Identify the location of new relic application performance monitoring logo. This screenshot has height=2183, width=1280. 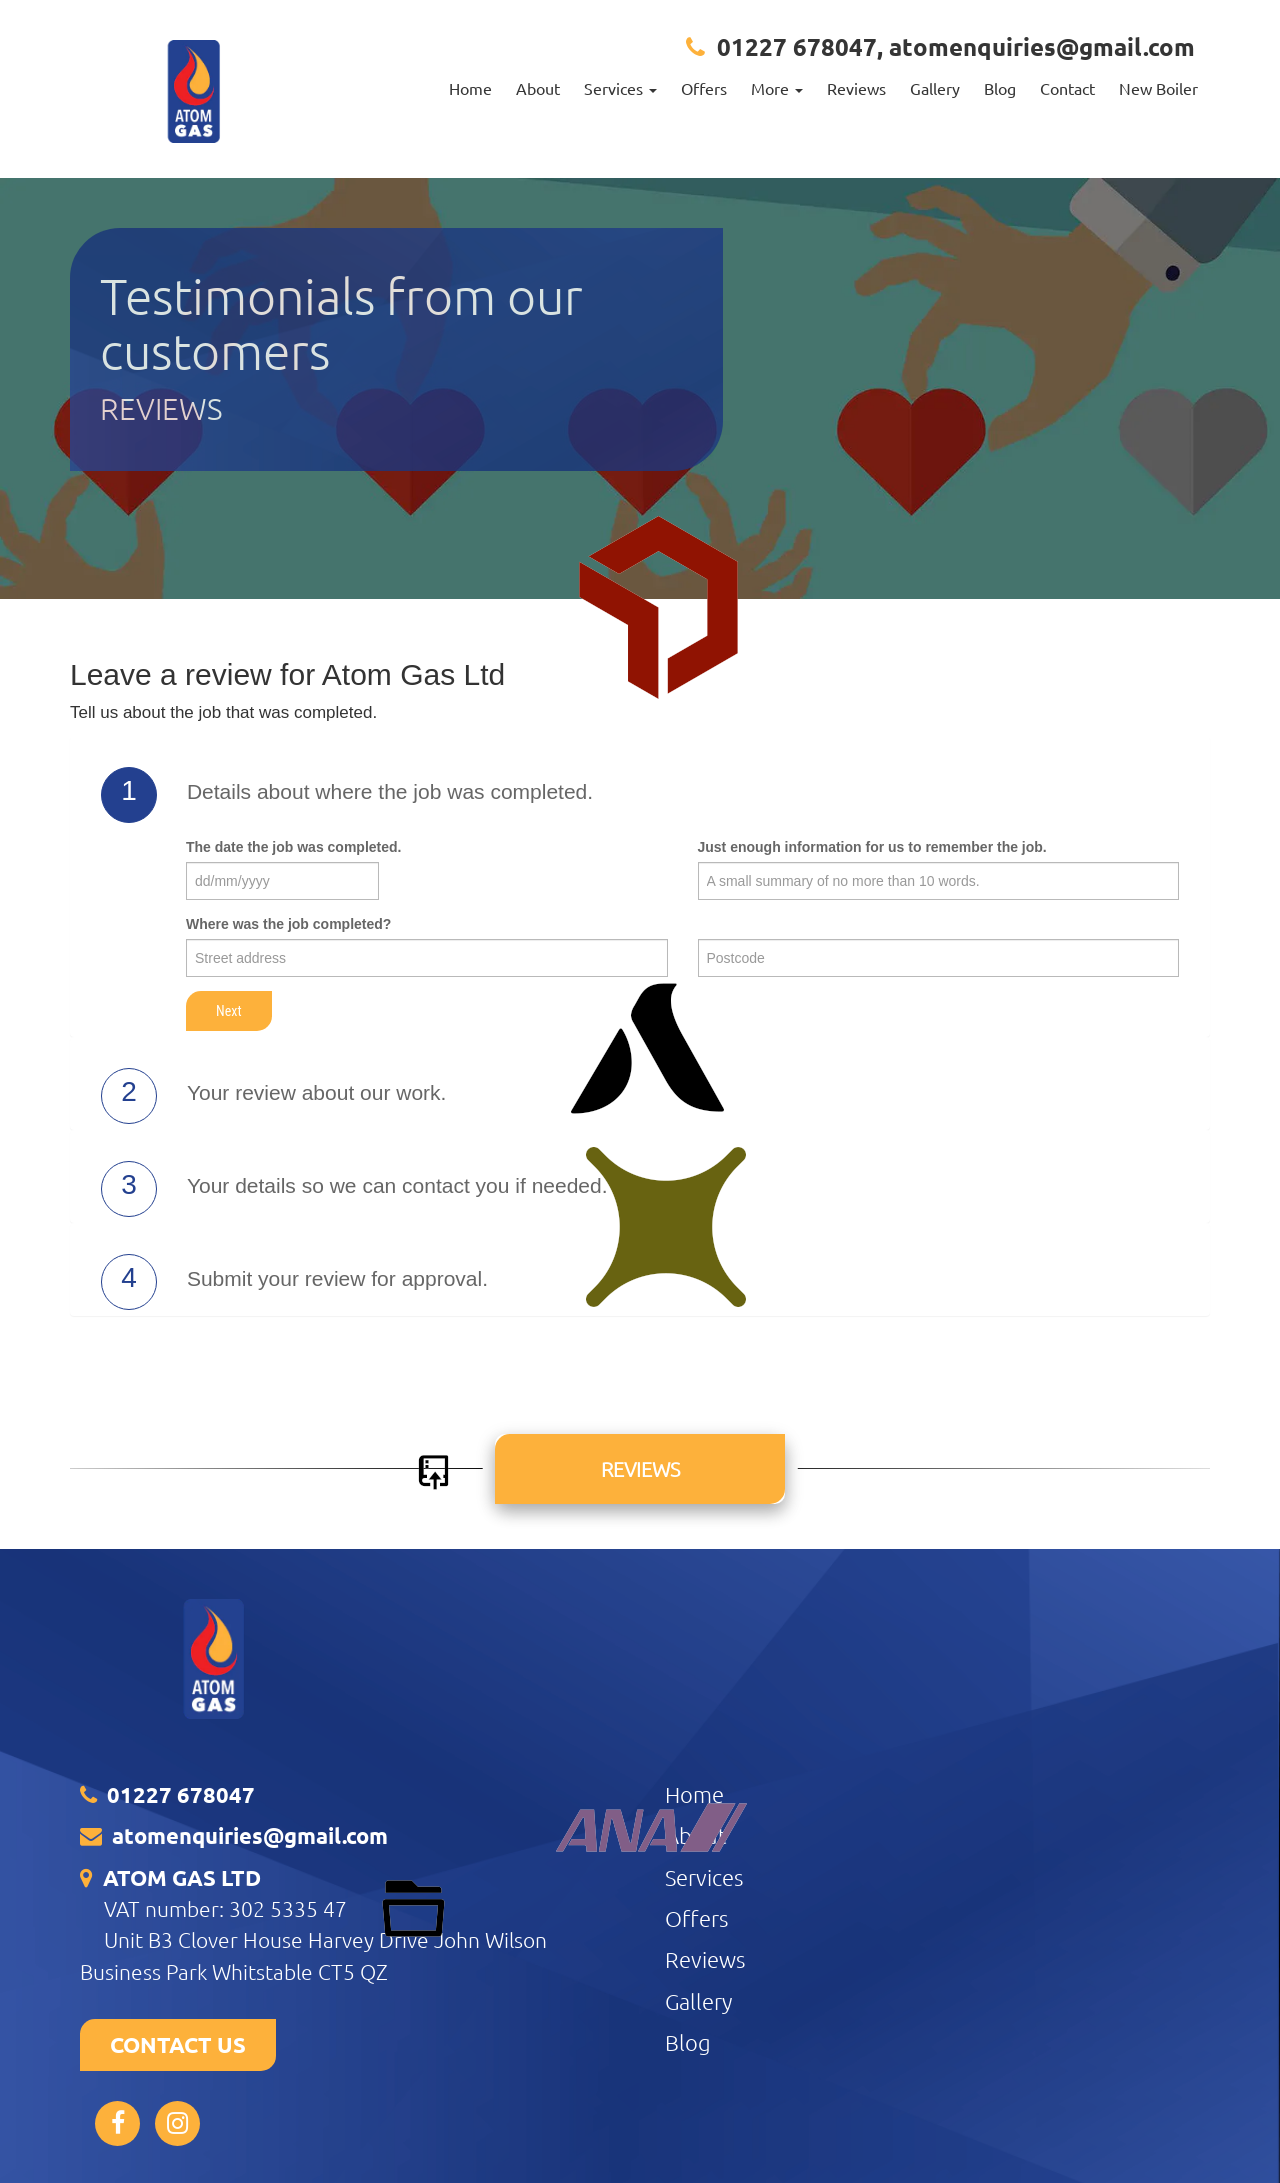
(658, 607).